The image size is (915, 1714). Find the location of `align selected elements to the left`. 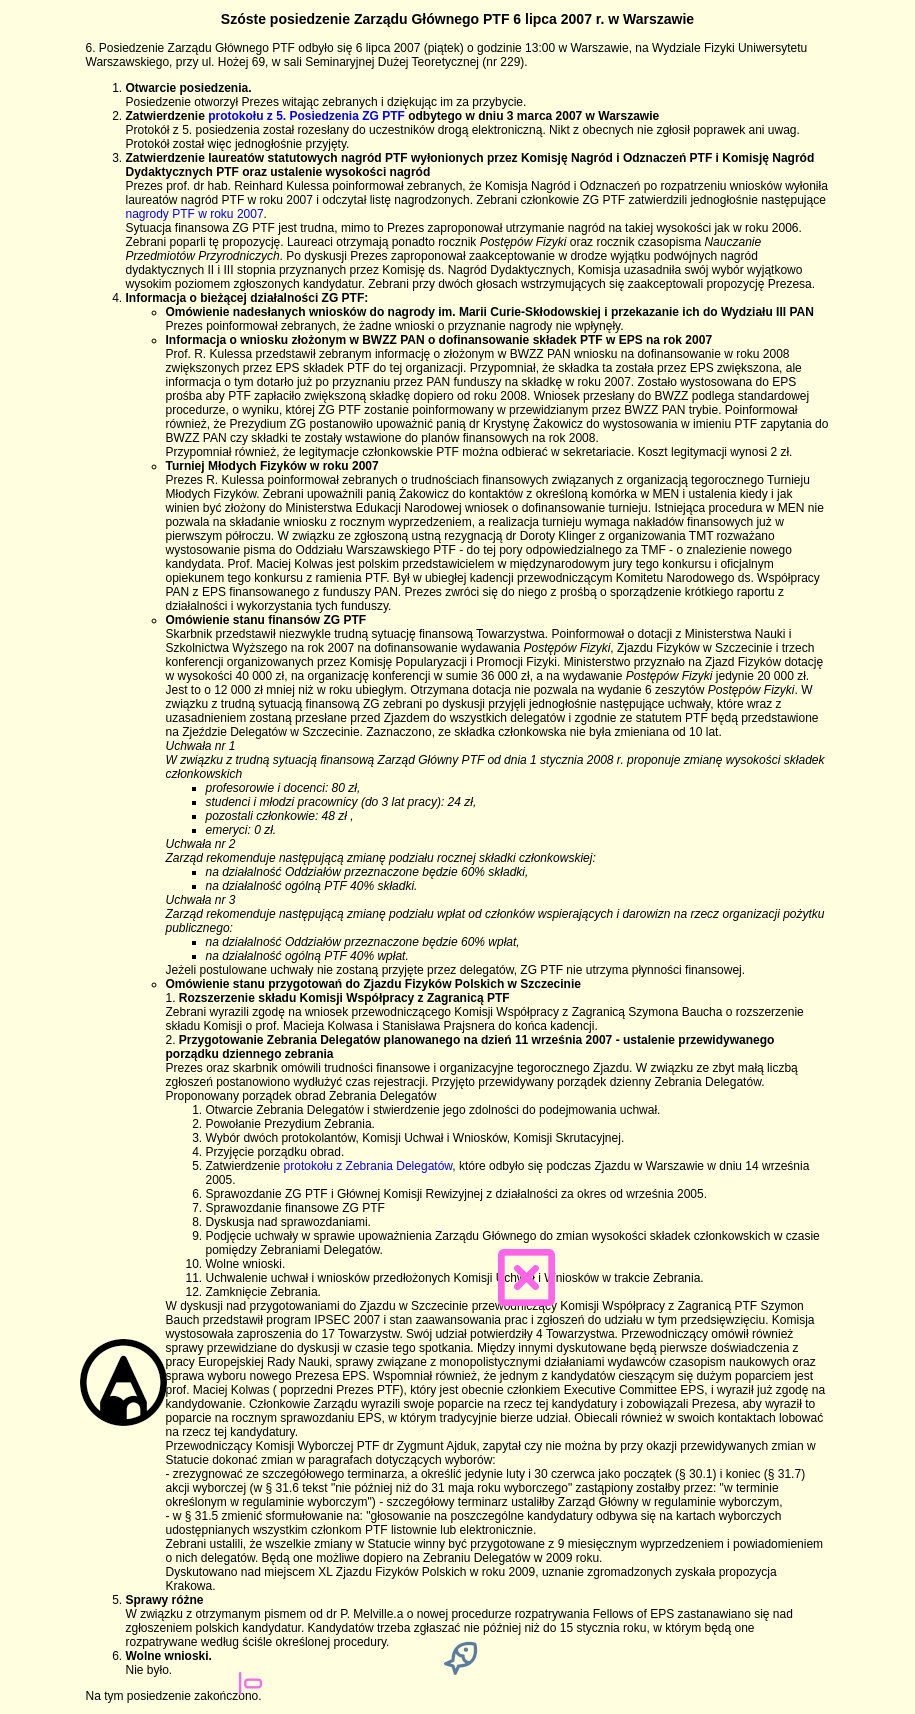

align selected elements to the left is located at coordinates (250, 1683).